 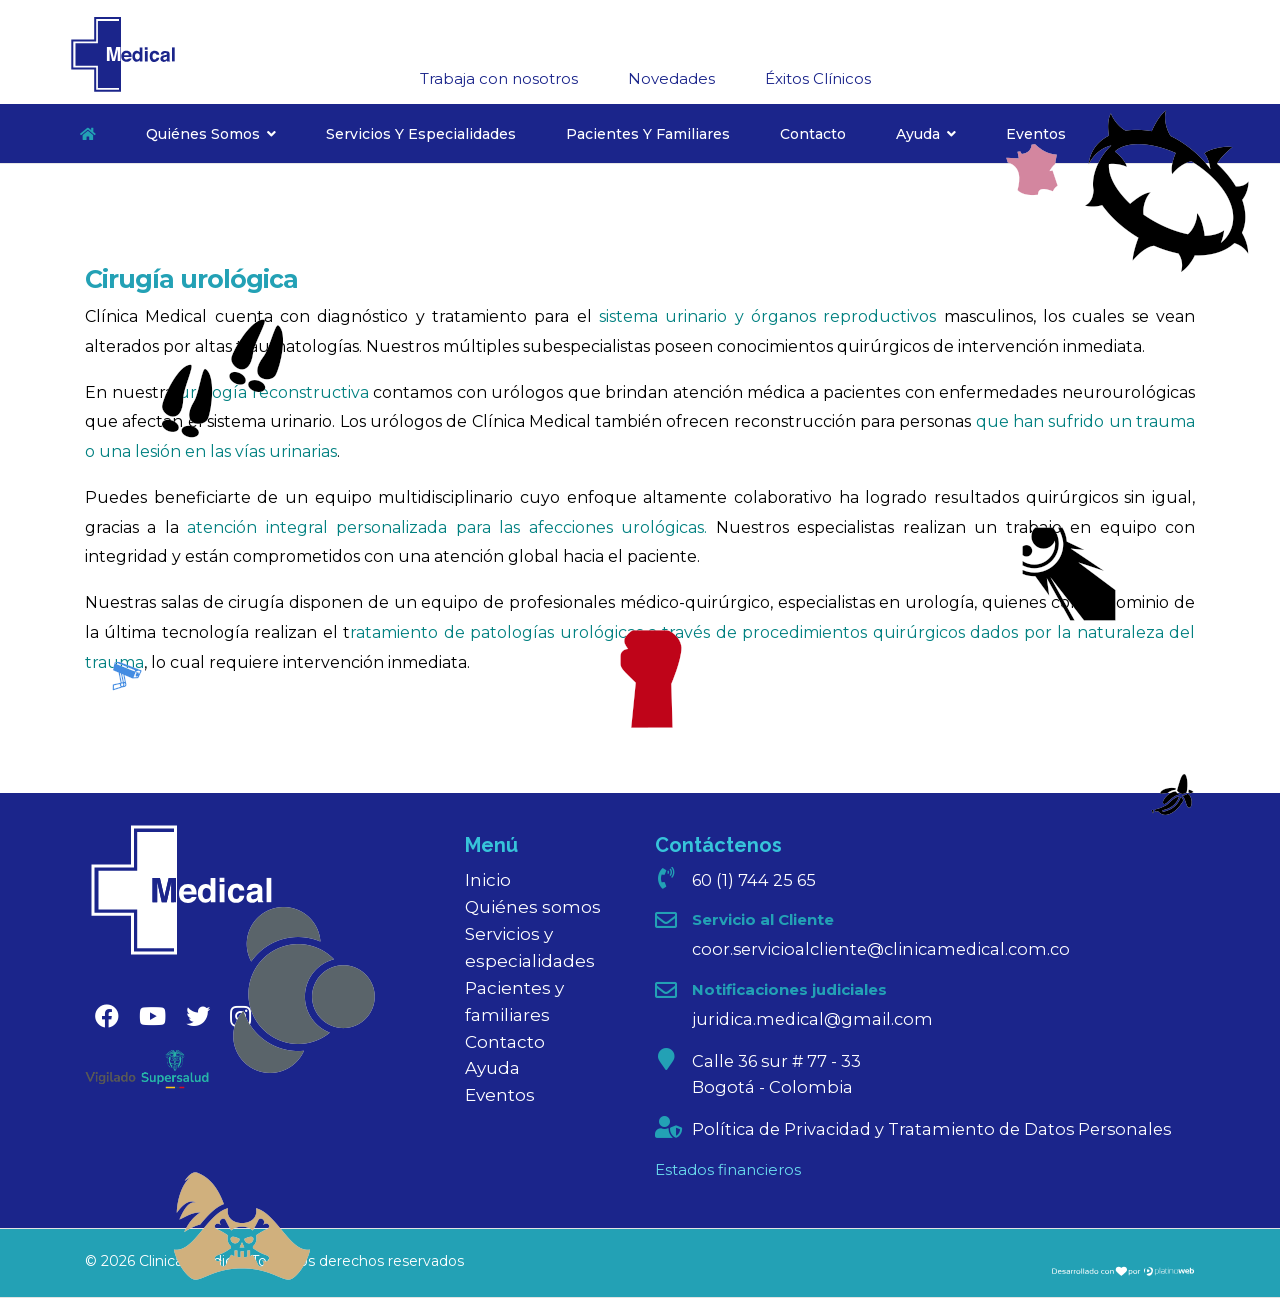 What do you see at coordinates (1166, 190) in the screenshot?
I see `indicates a religious or Easter-themed game element` at bounding box center [1166, 190].